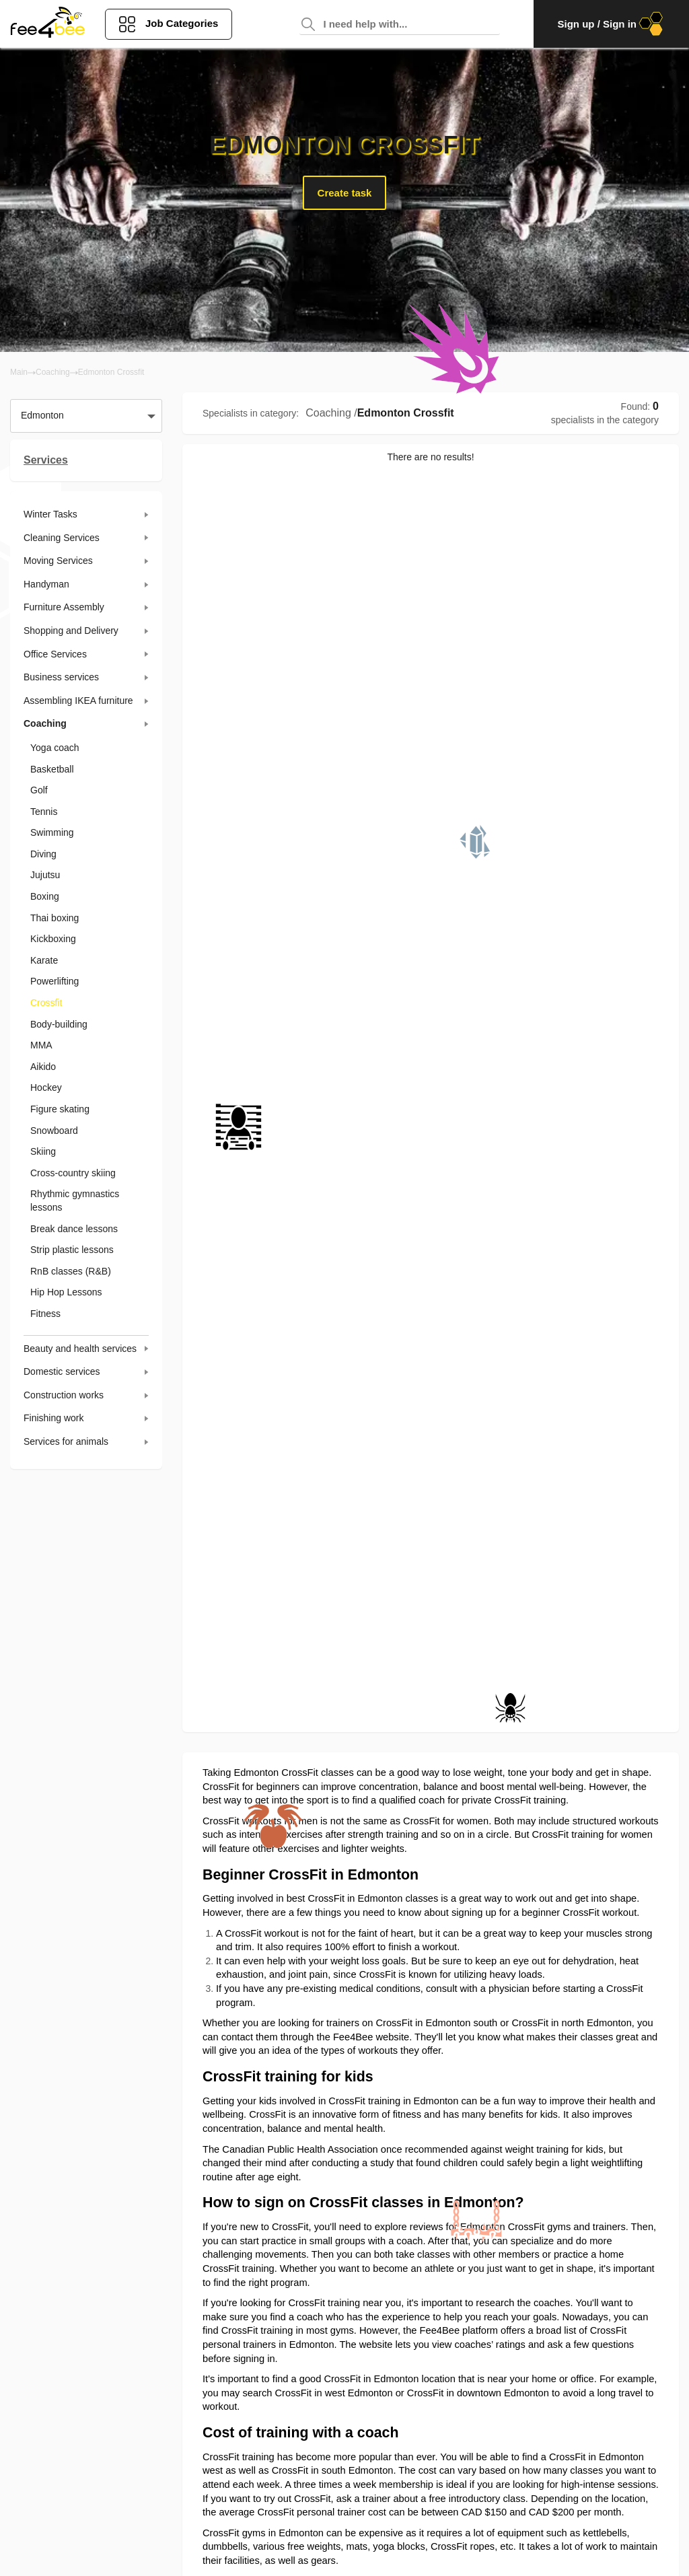 This screenshot has width=689, height=2576. I want to click on view criminal record or booking photo, so click(238, 1126).